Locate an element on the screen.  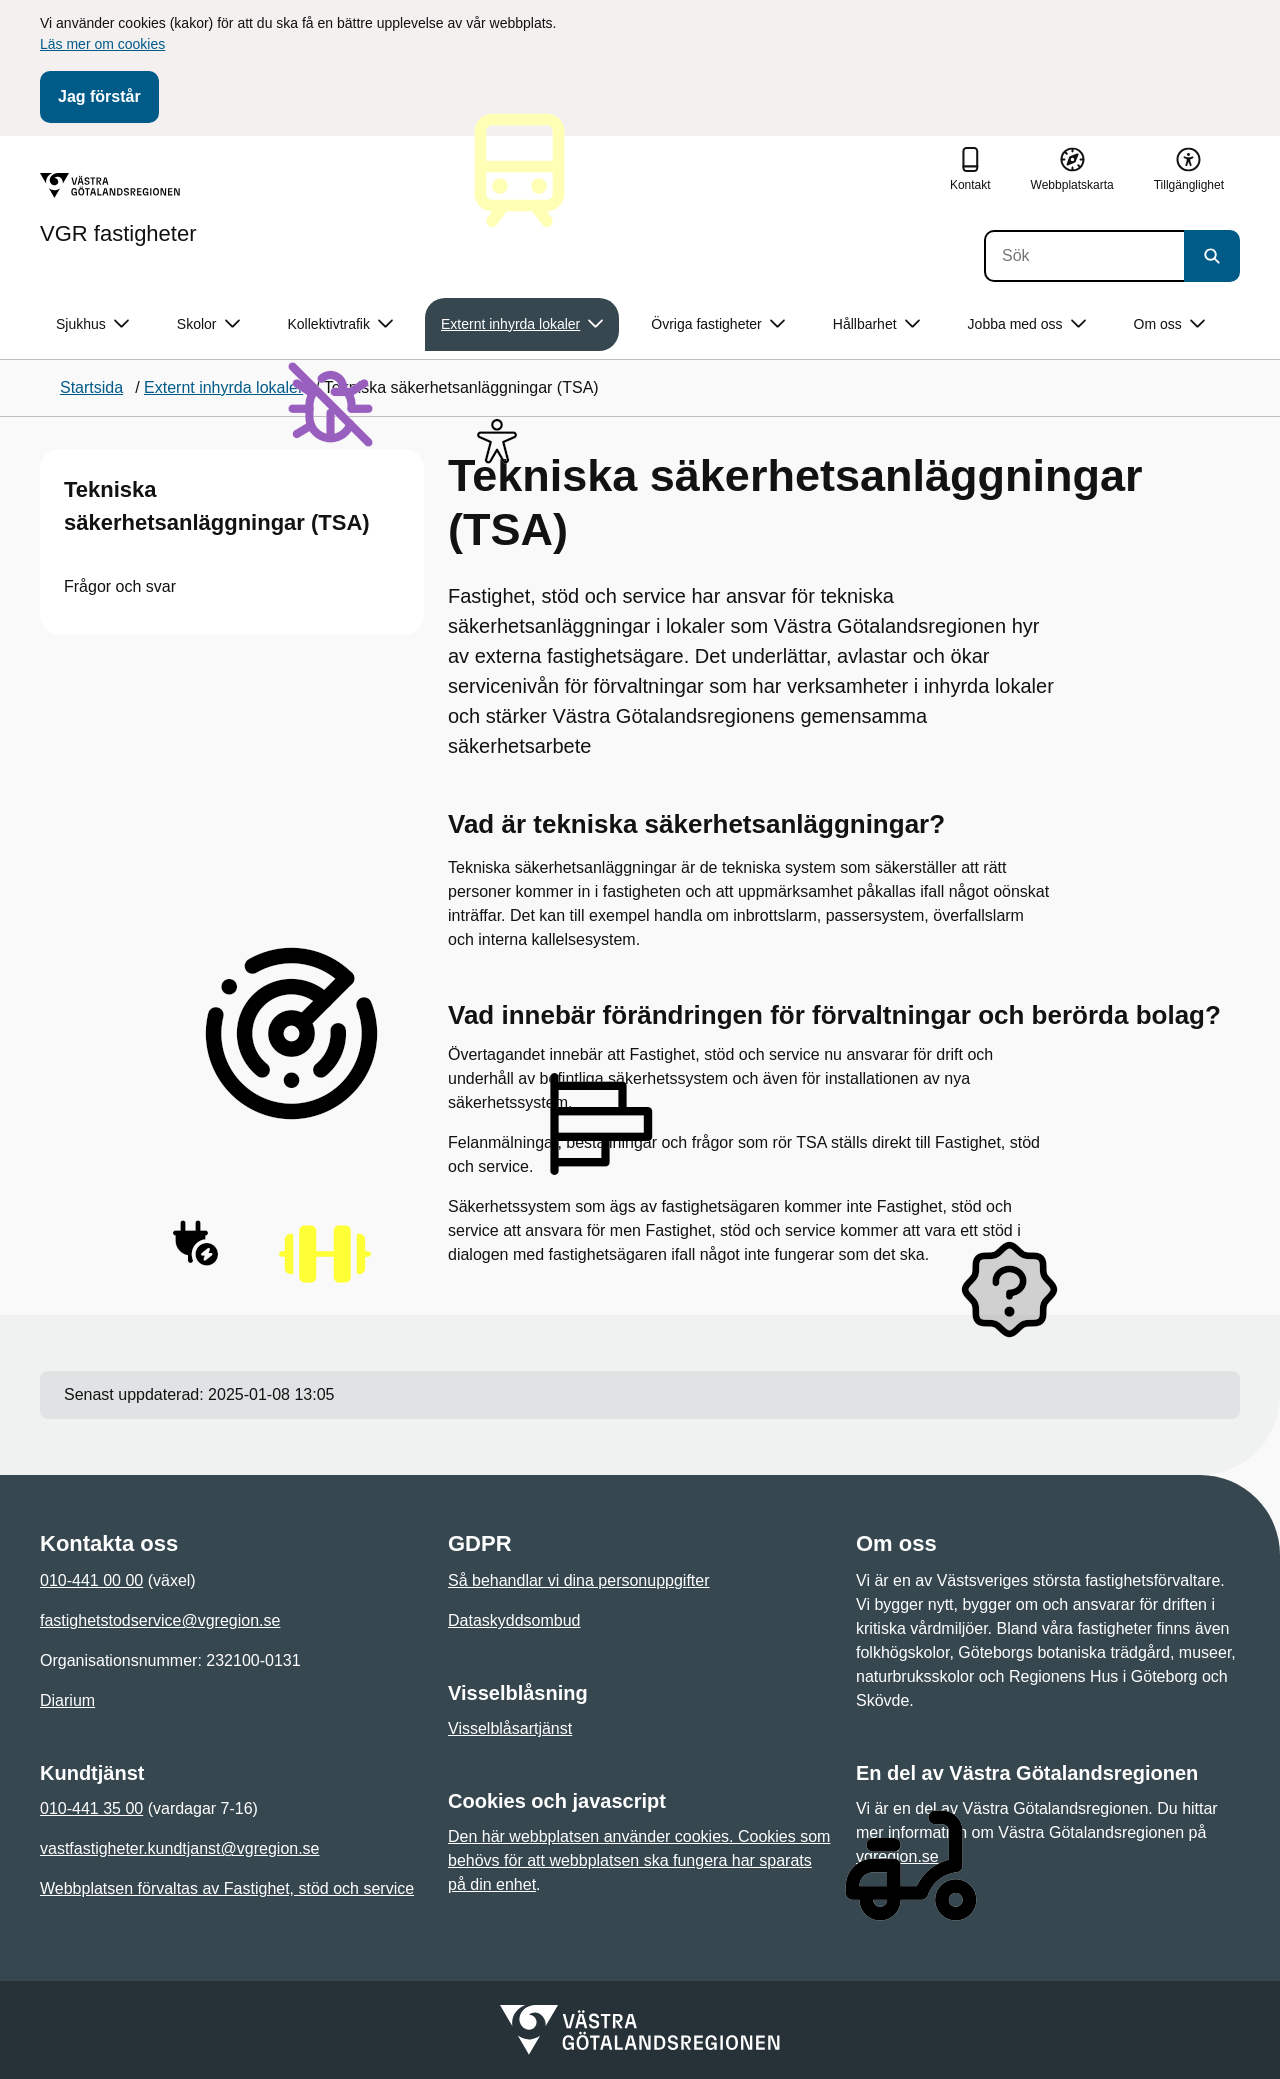
view horizontal bar chart data is located at coordinates (597, 1124).